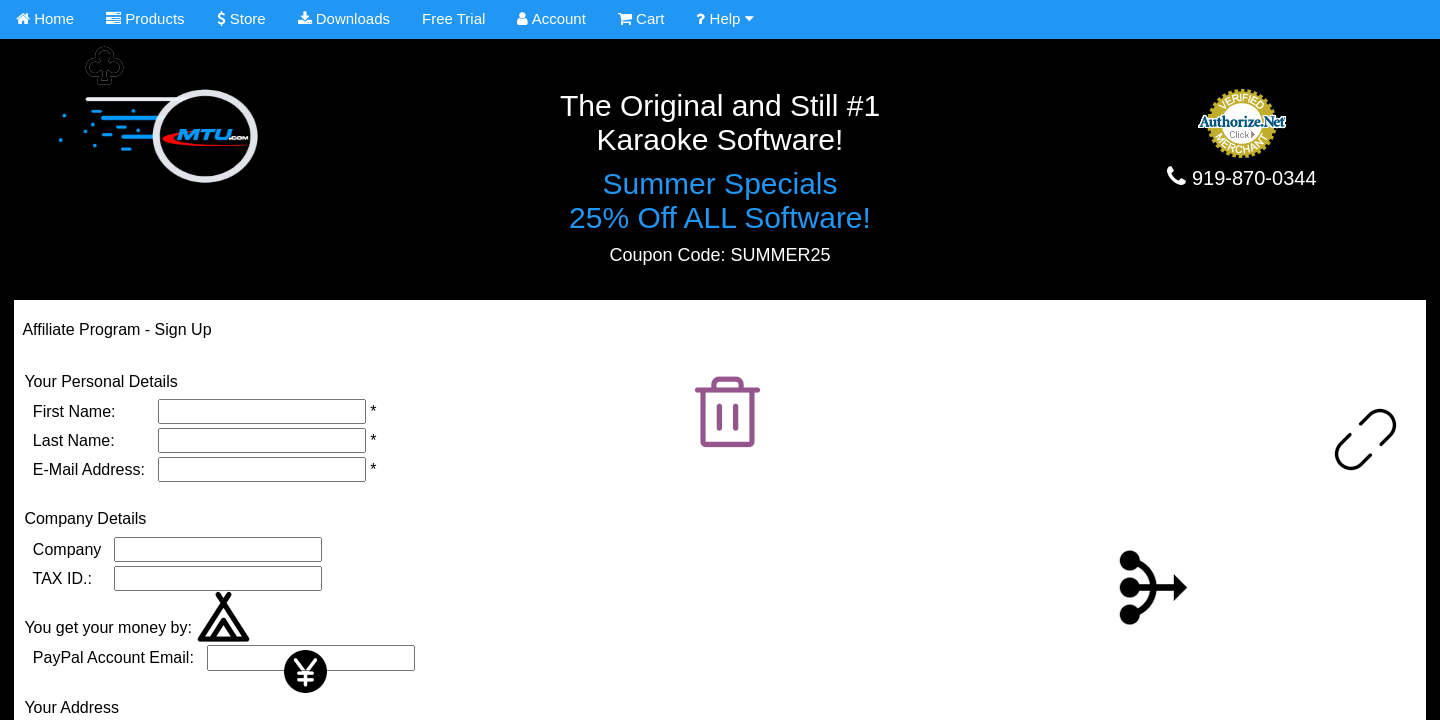  I want to click on delete this item, so click(727, 414).